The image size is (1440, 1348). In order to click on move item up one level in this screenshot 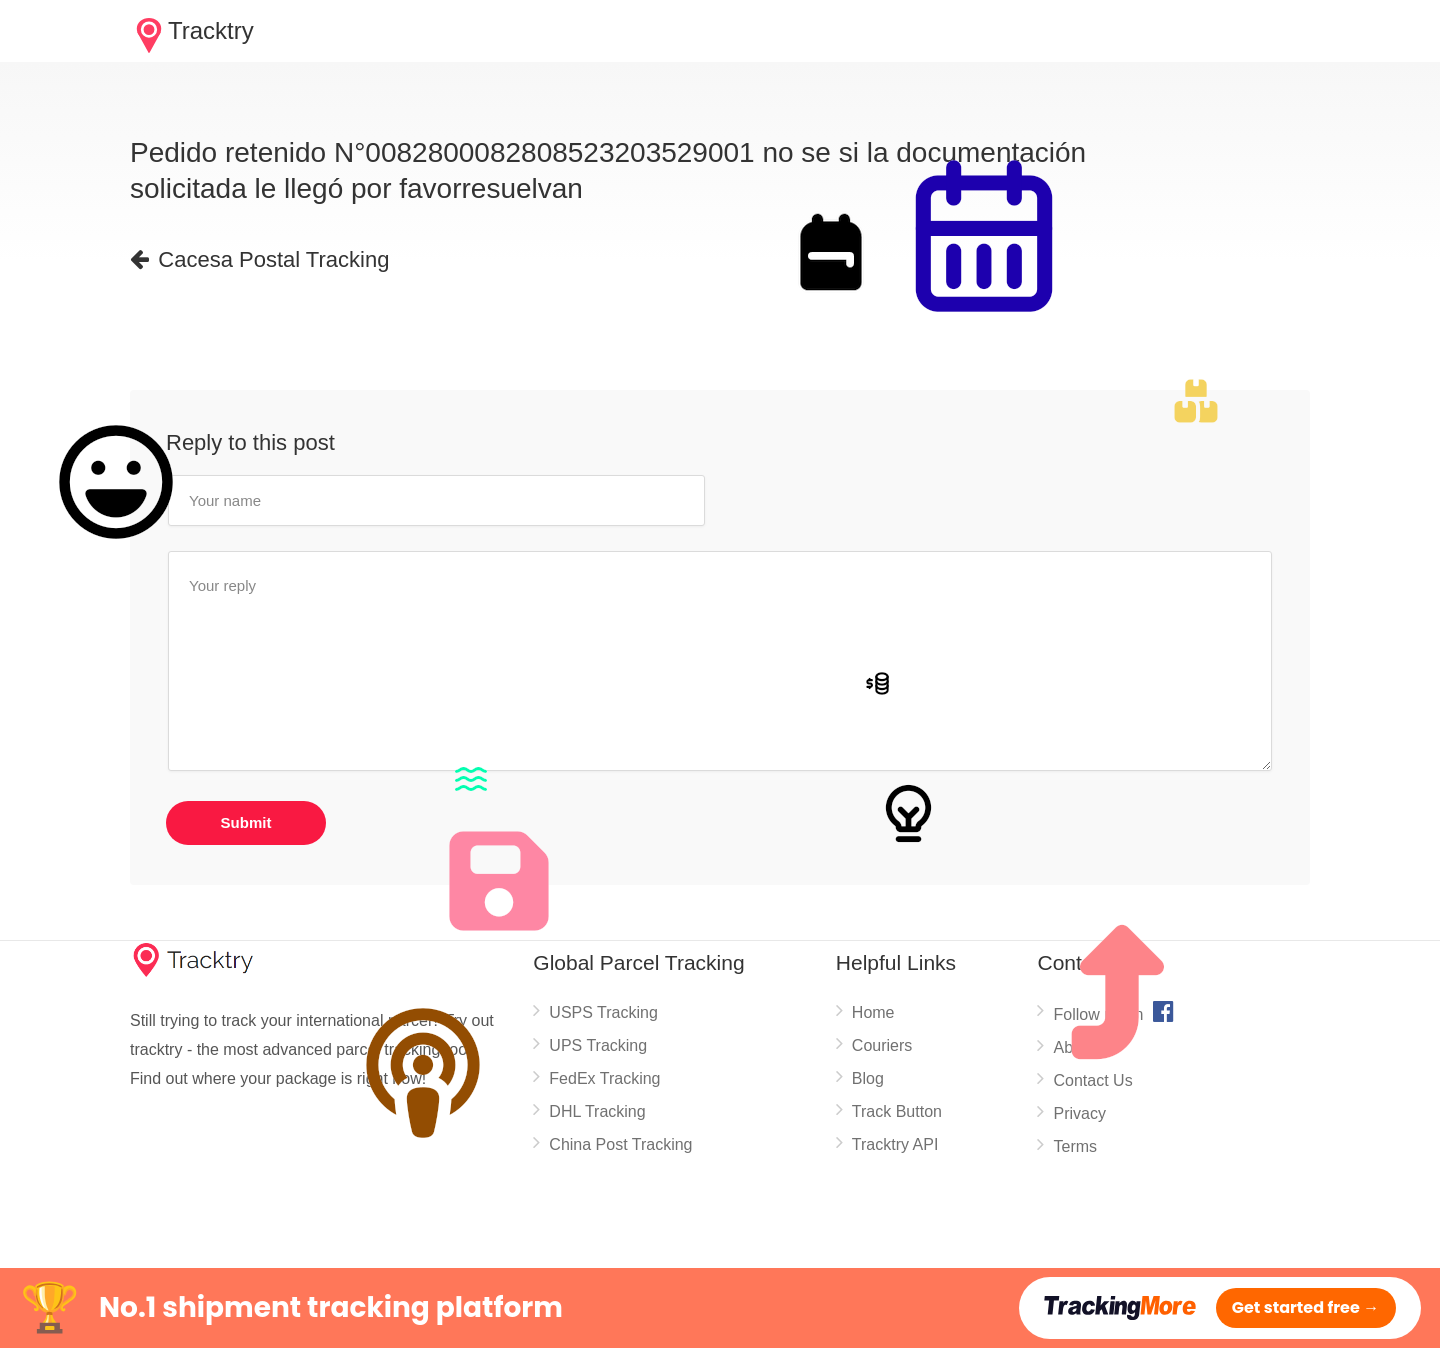, I will do `click(1122, 992)`.